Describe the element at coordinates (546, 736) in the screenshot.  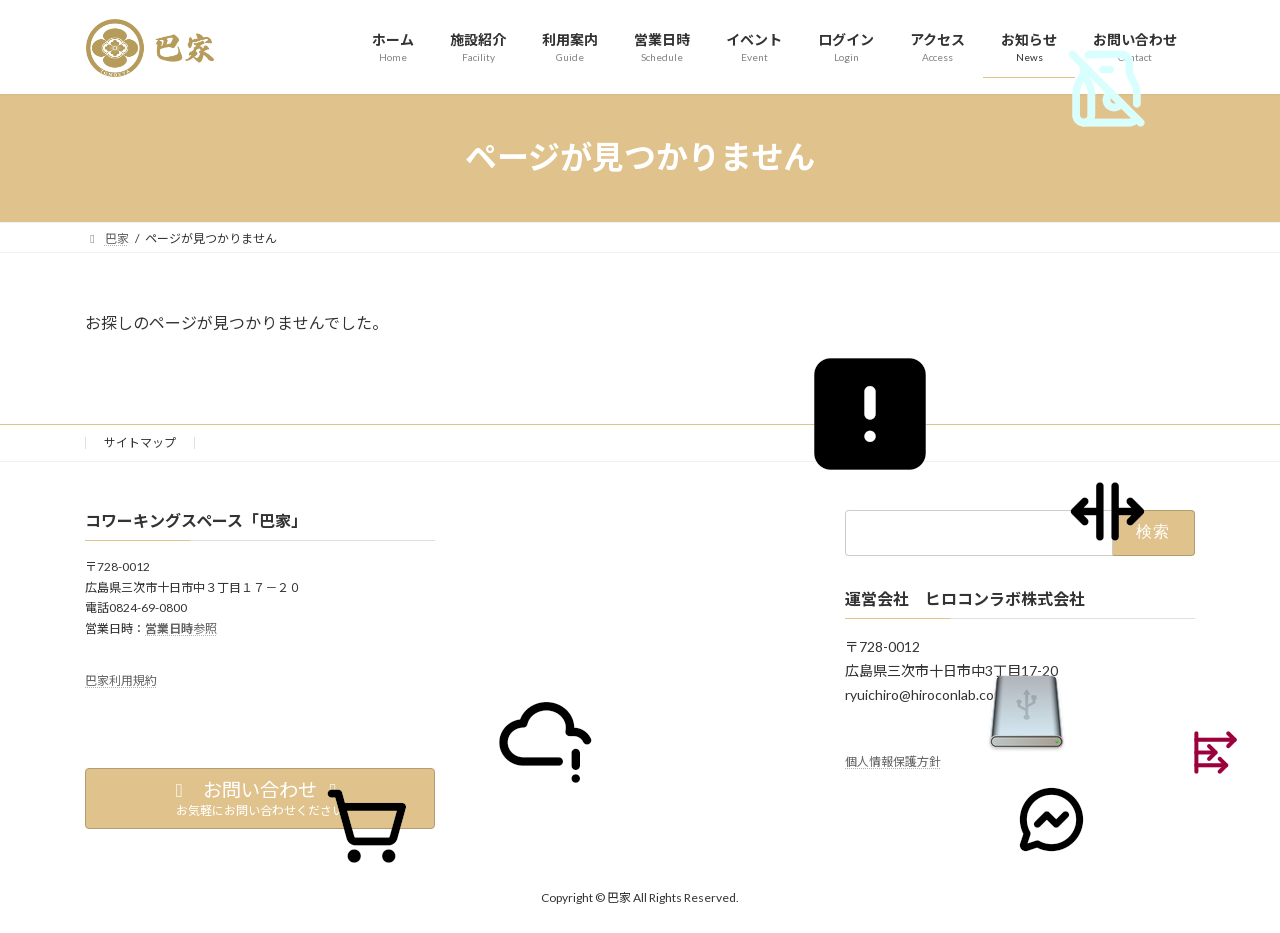
I see `cloud storage warning or alert` at that location.